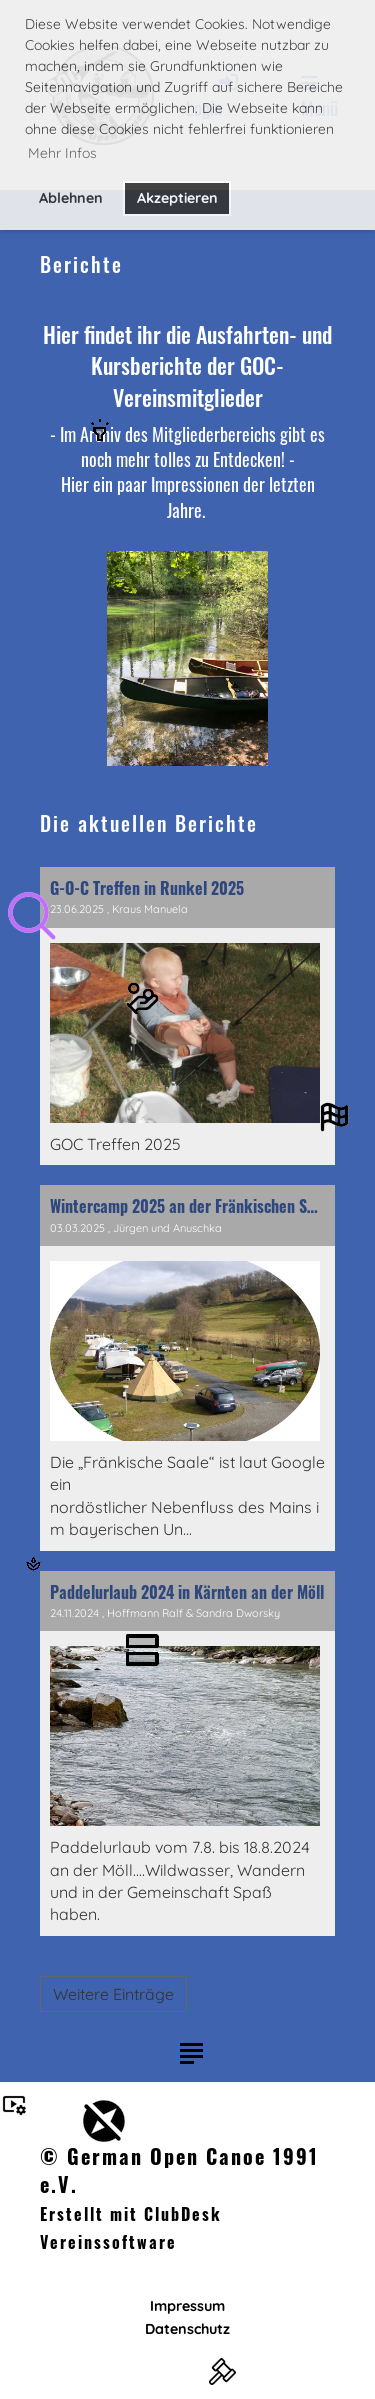 The width and height of the screenshot is (375, 2399). I want to click on access legal or terms of service information, so click(221, 2372).